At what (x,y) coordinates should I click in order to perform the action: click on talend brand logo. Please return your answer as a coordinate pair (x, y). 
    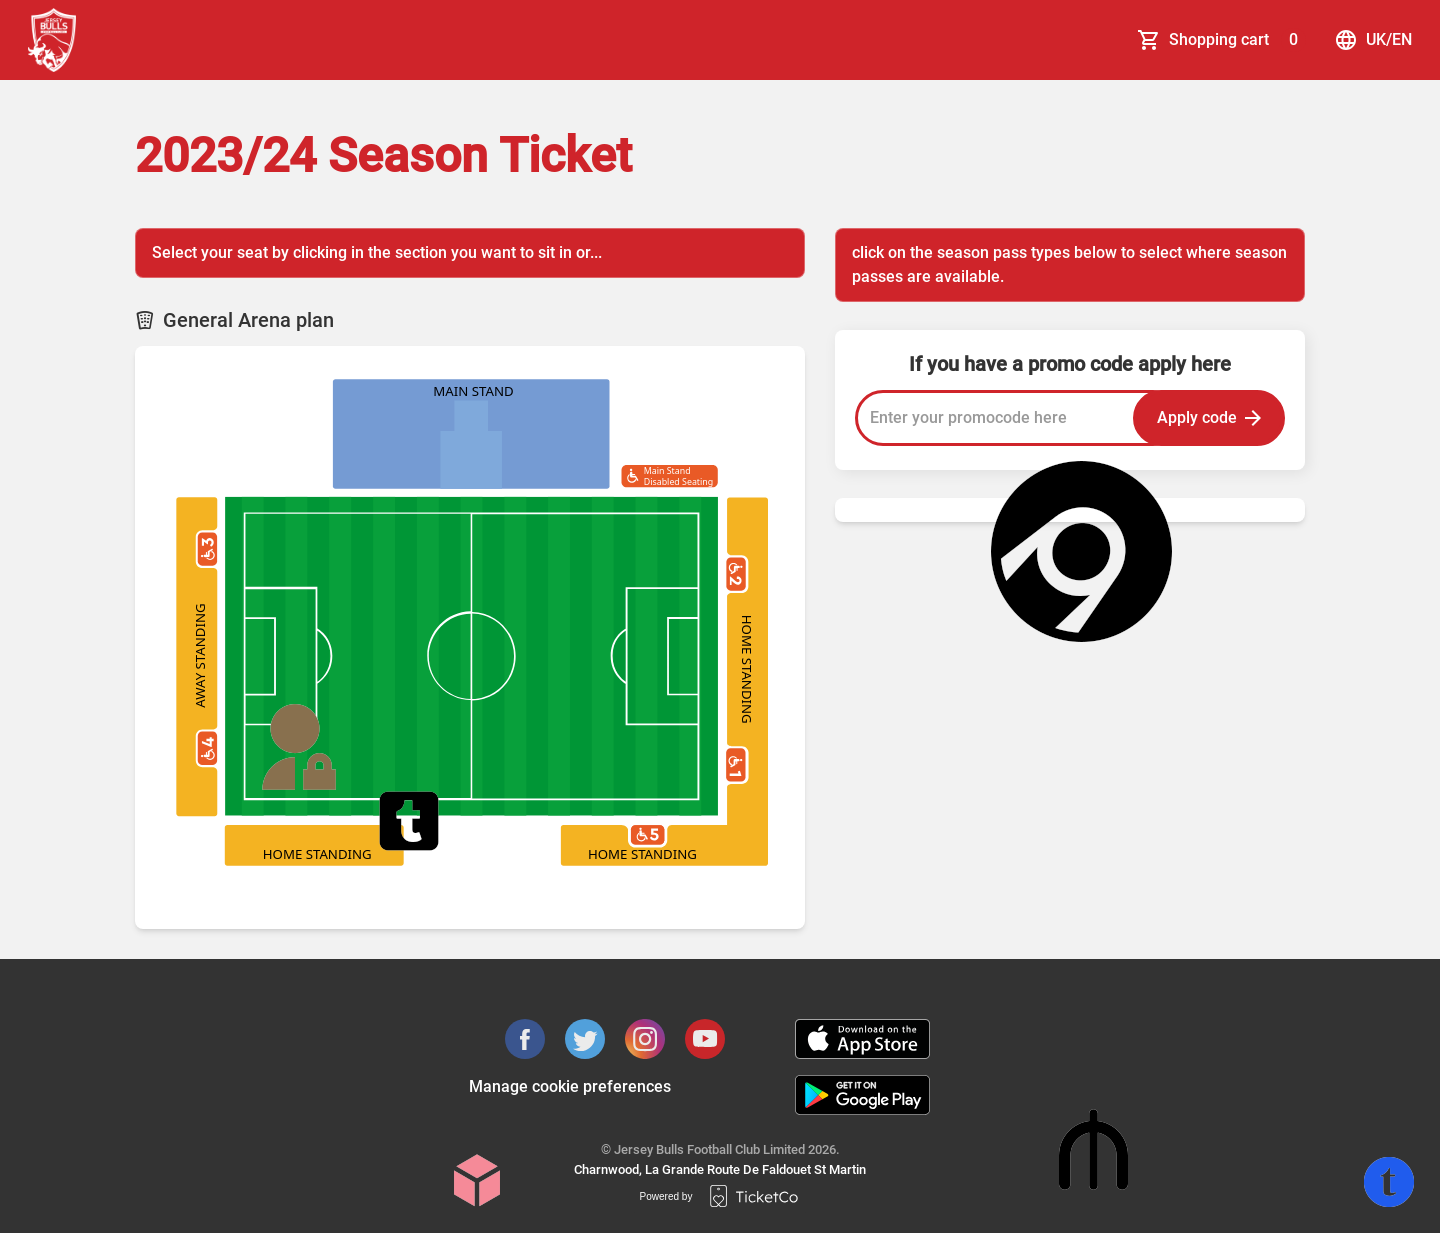
    Looking at the image, I should click on (1389, 1182).